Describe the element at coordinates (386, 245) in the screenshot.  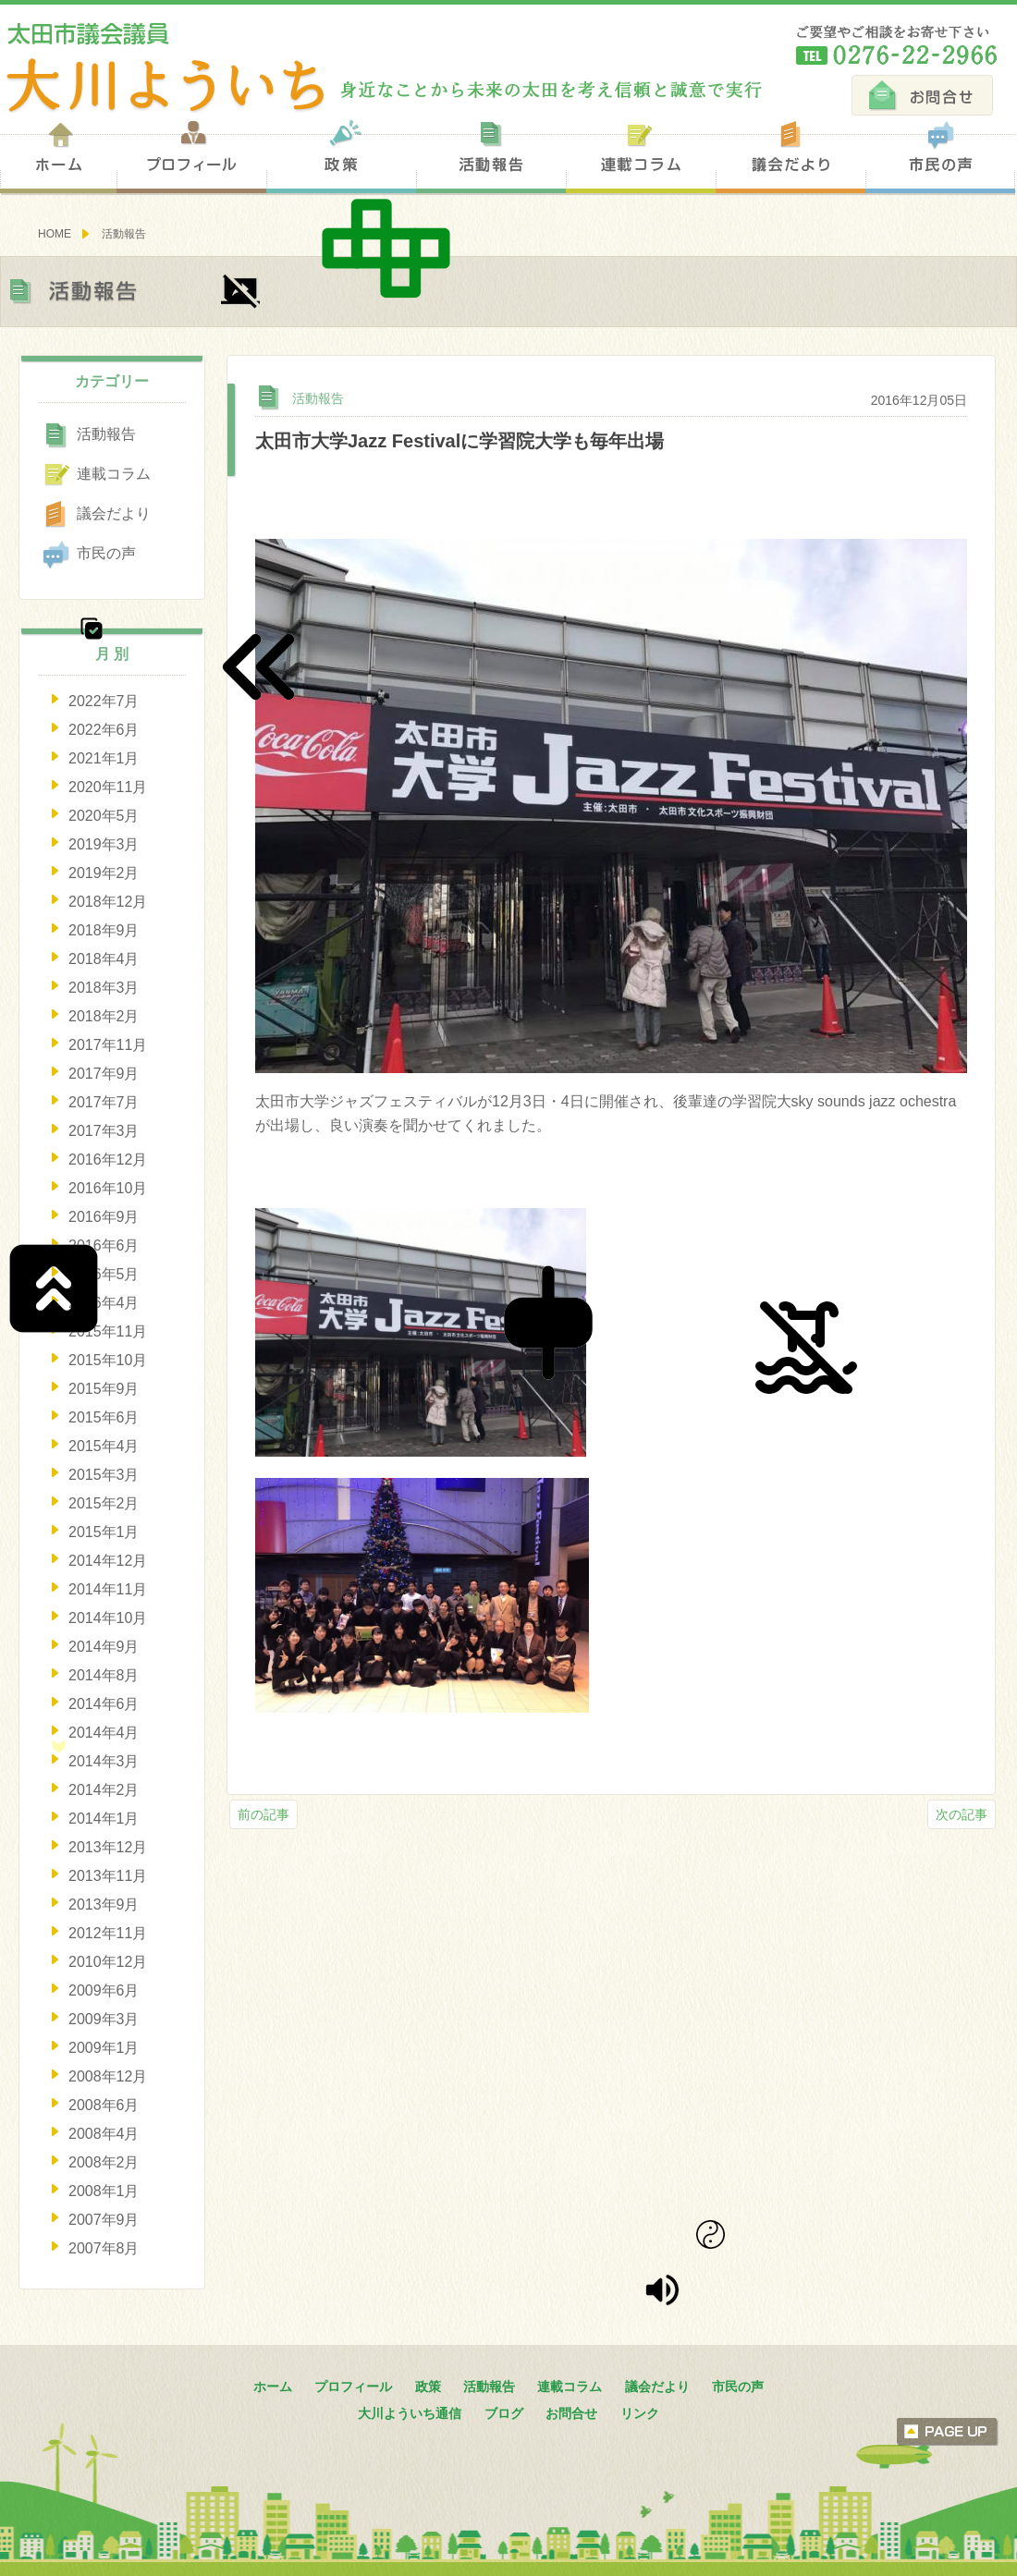
I see `view 3d model unfolded net` at that location.